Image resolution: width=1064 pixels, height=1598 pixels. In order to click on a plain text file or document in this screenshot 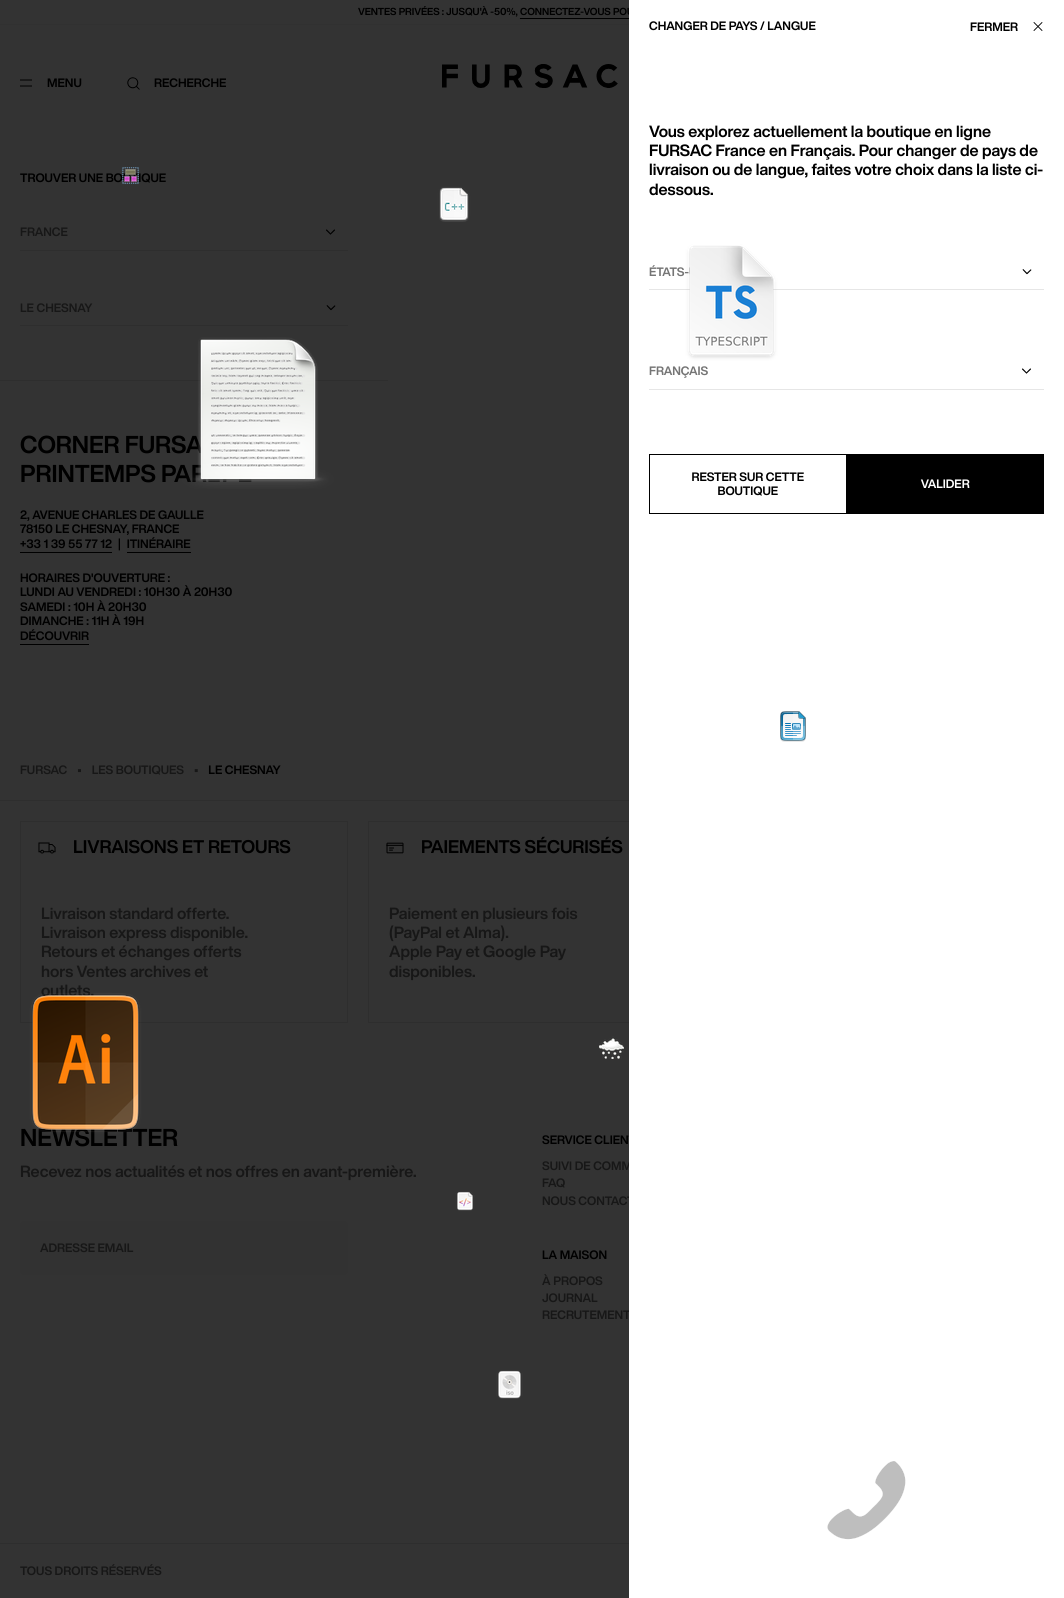, I will do `click(260, 409)`.